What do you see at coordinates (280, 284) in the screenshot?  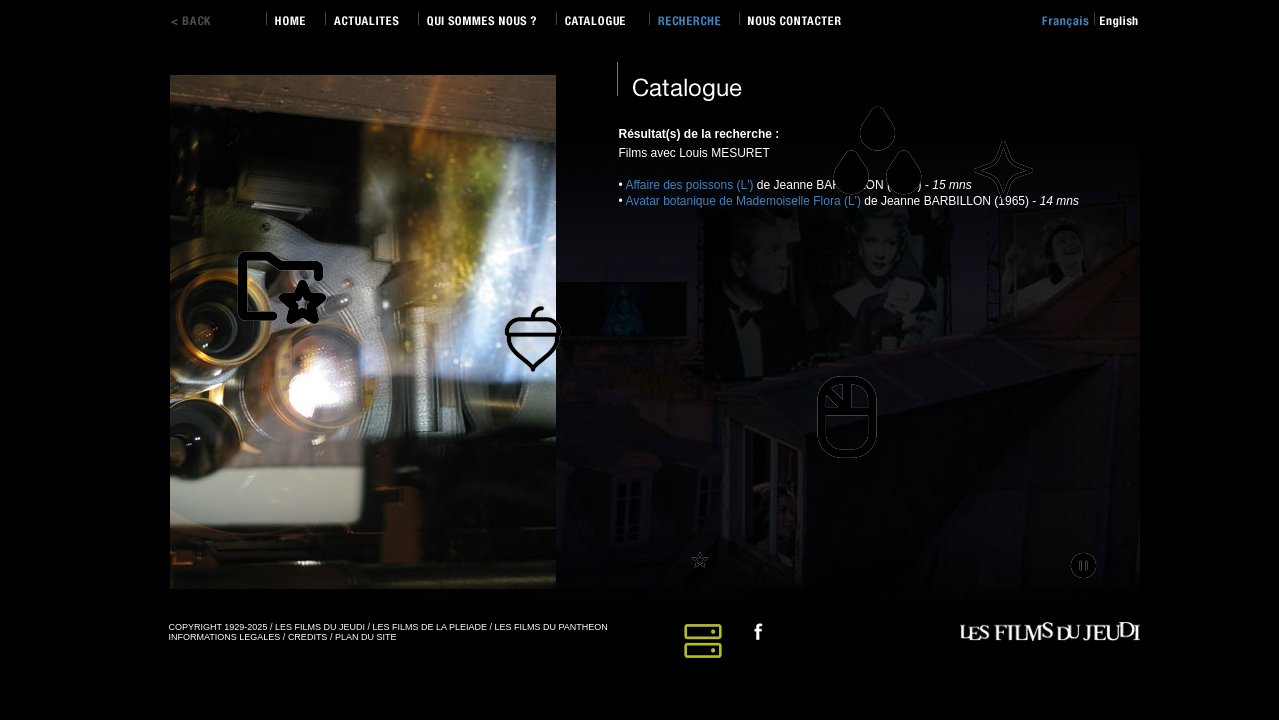 I see `access starred or favorite folders` at bounding box center [280, 284].